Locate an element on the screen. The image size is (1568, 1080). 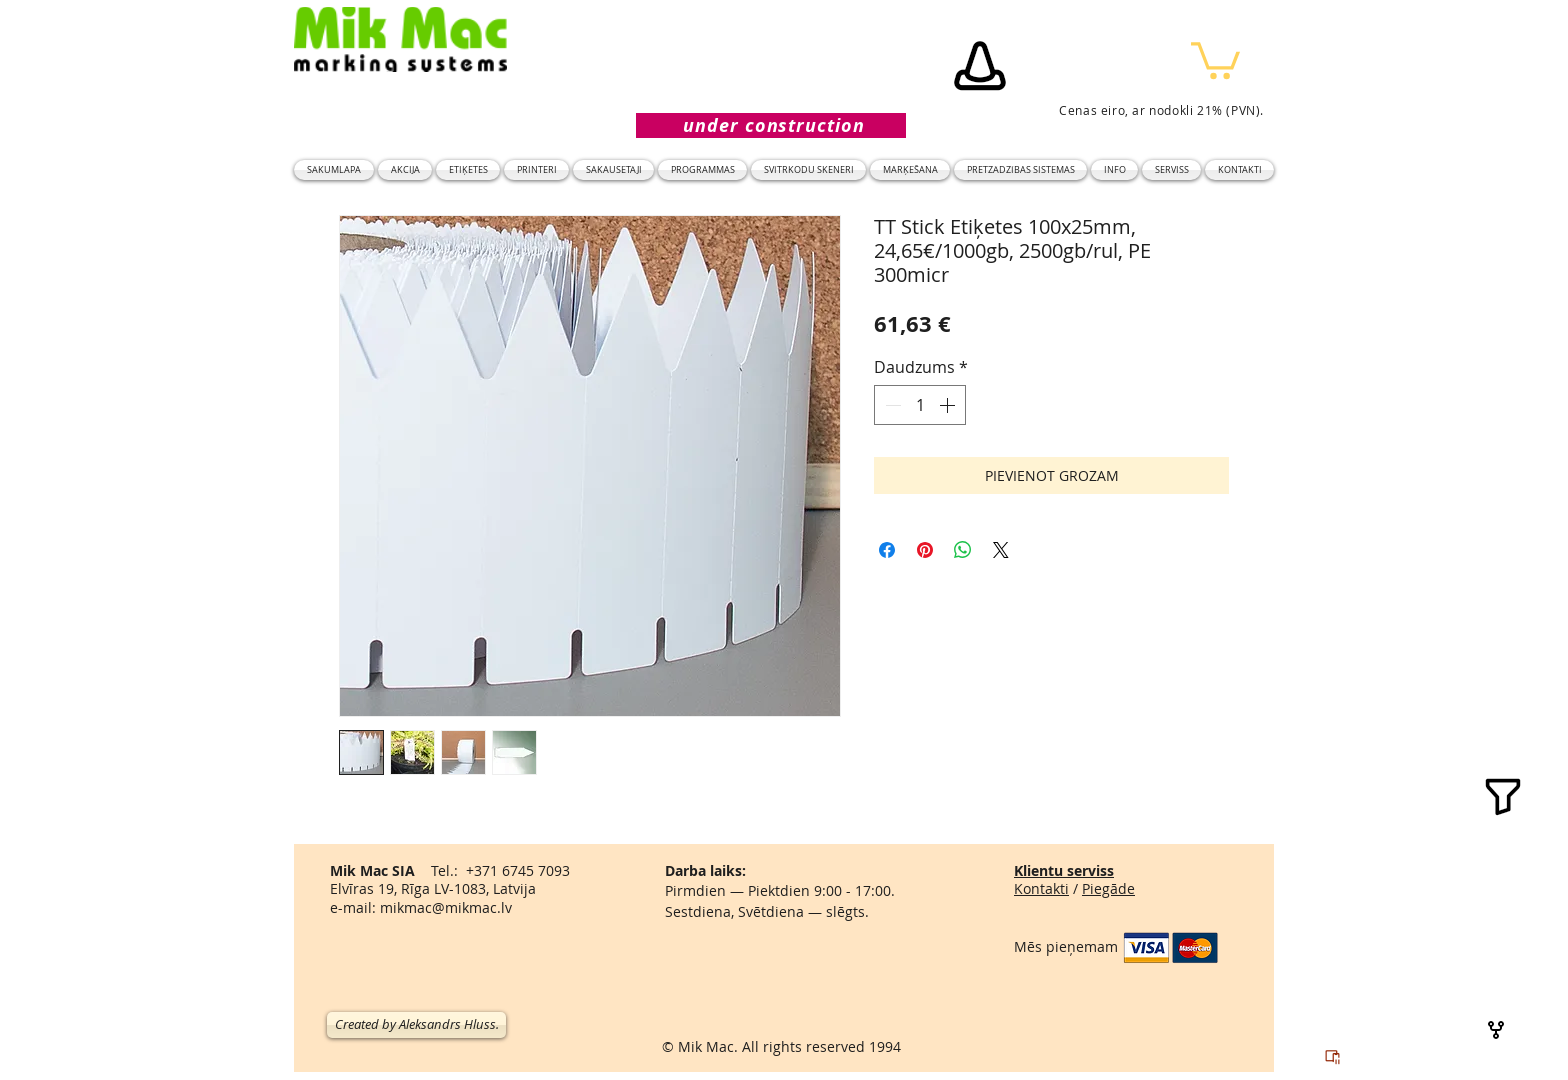
filter or sort content is located at coordinates (1503, 796).